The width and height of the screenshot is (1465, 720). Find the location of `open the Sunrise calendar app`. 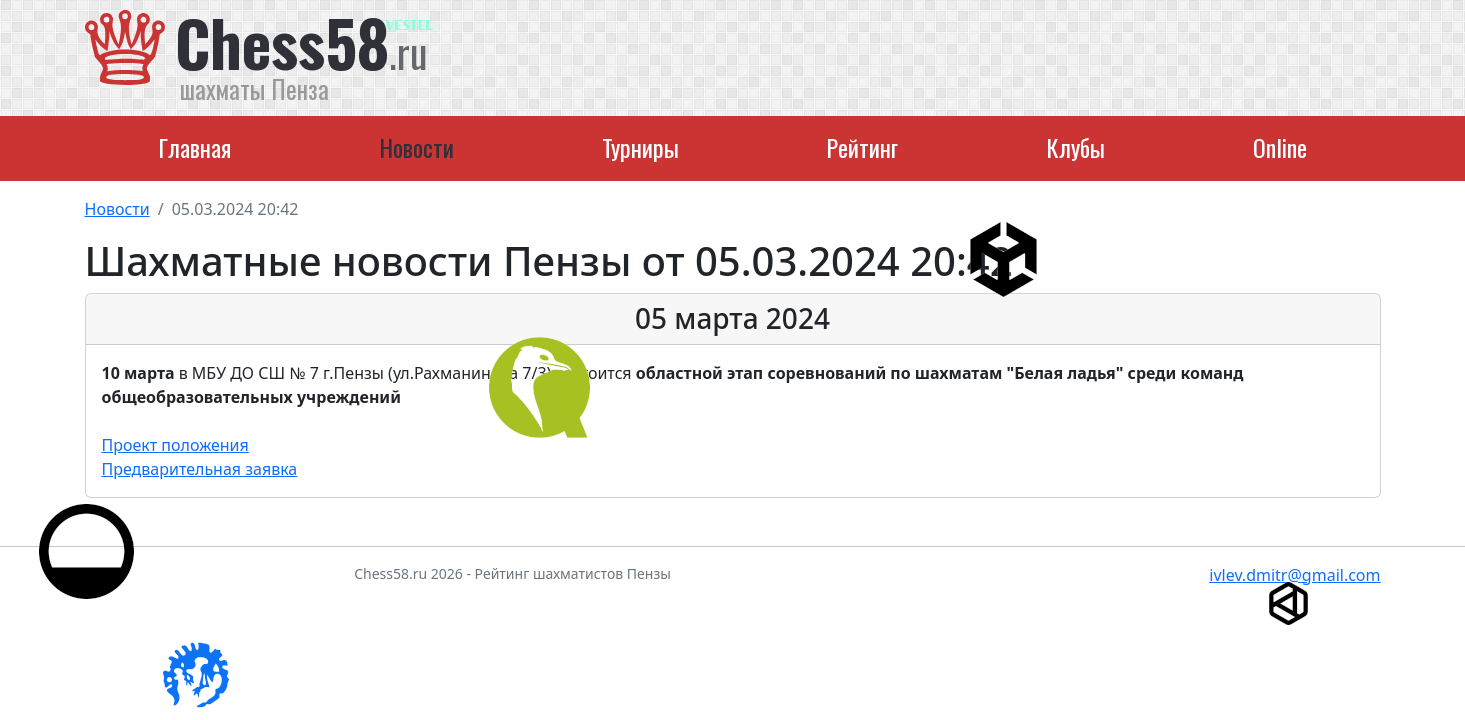

open the Sunrise calendar app is located at coordinates (86, 551).